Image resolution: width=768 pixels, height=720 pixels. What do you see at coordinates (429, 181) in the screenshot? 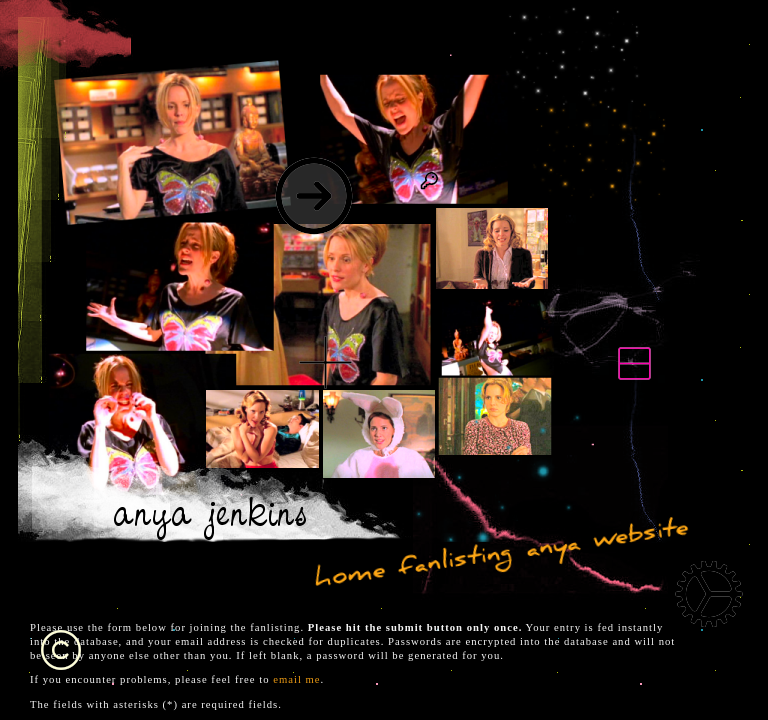
I see `access security or password settings` at bounding box center [429, 181].